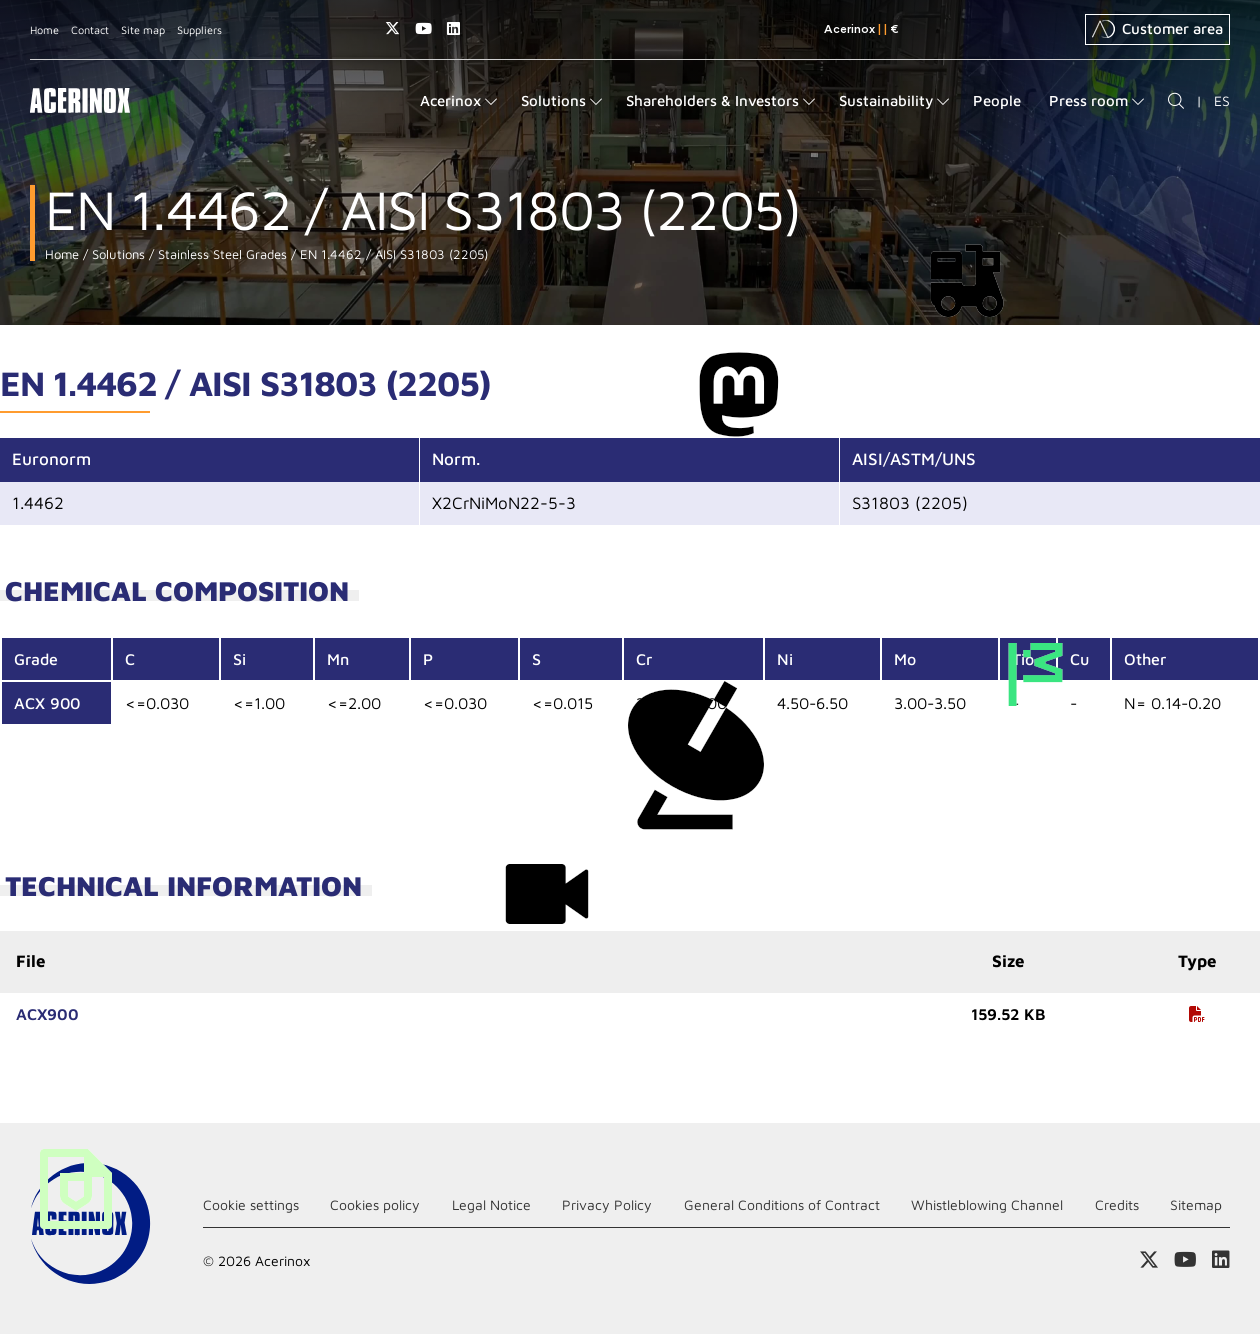 The width and height of the screenshot is (1260, 1334). I want to click on mozilla corporation logo, so click(1035, 674).